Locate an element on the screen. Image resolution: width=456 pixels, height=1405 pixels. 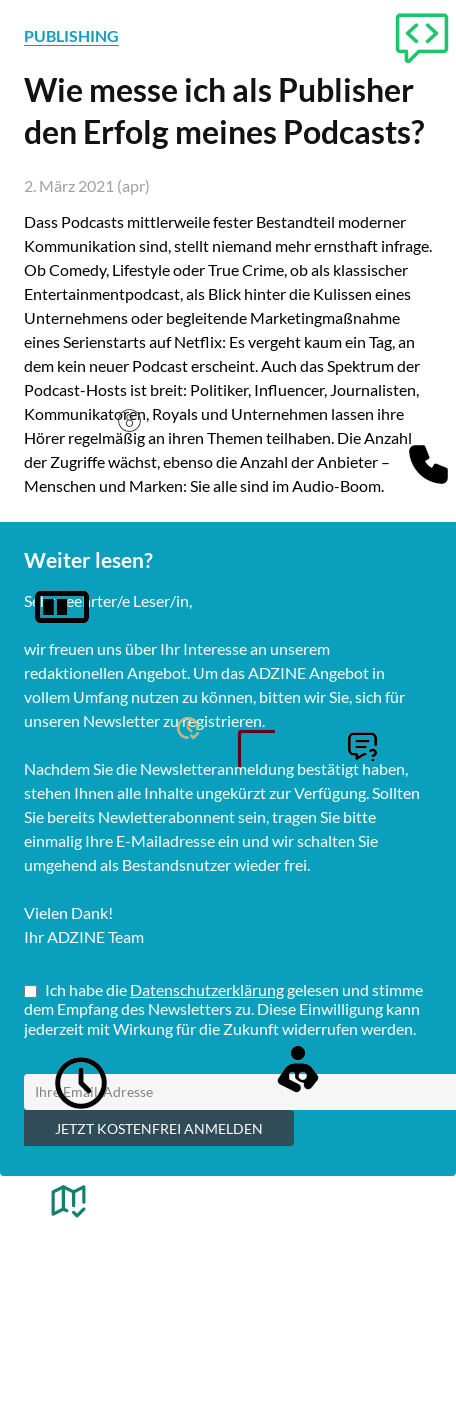
indicates battery at 50% charge is located at coordinates (62, 607).